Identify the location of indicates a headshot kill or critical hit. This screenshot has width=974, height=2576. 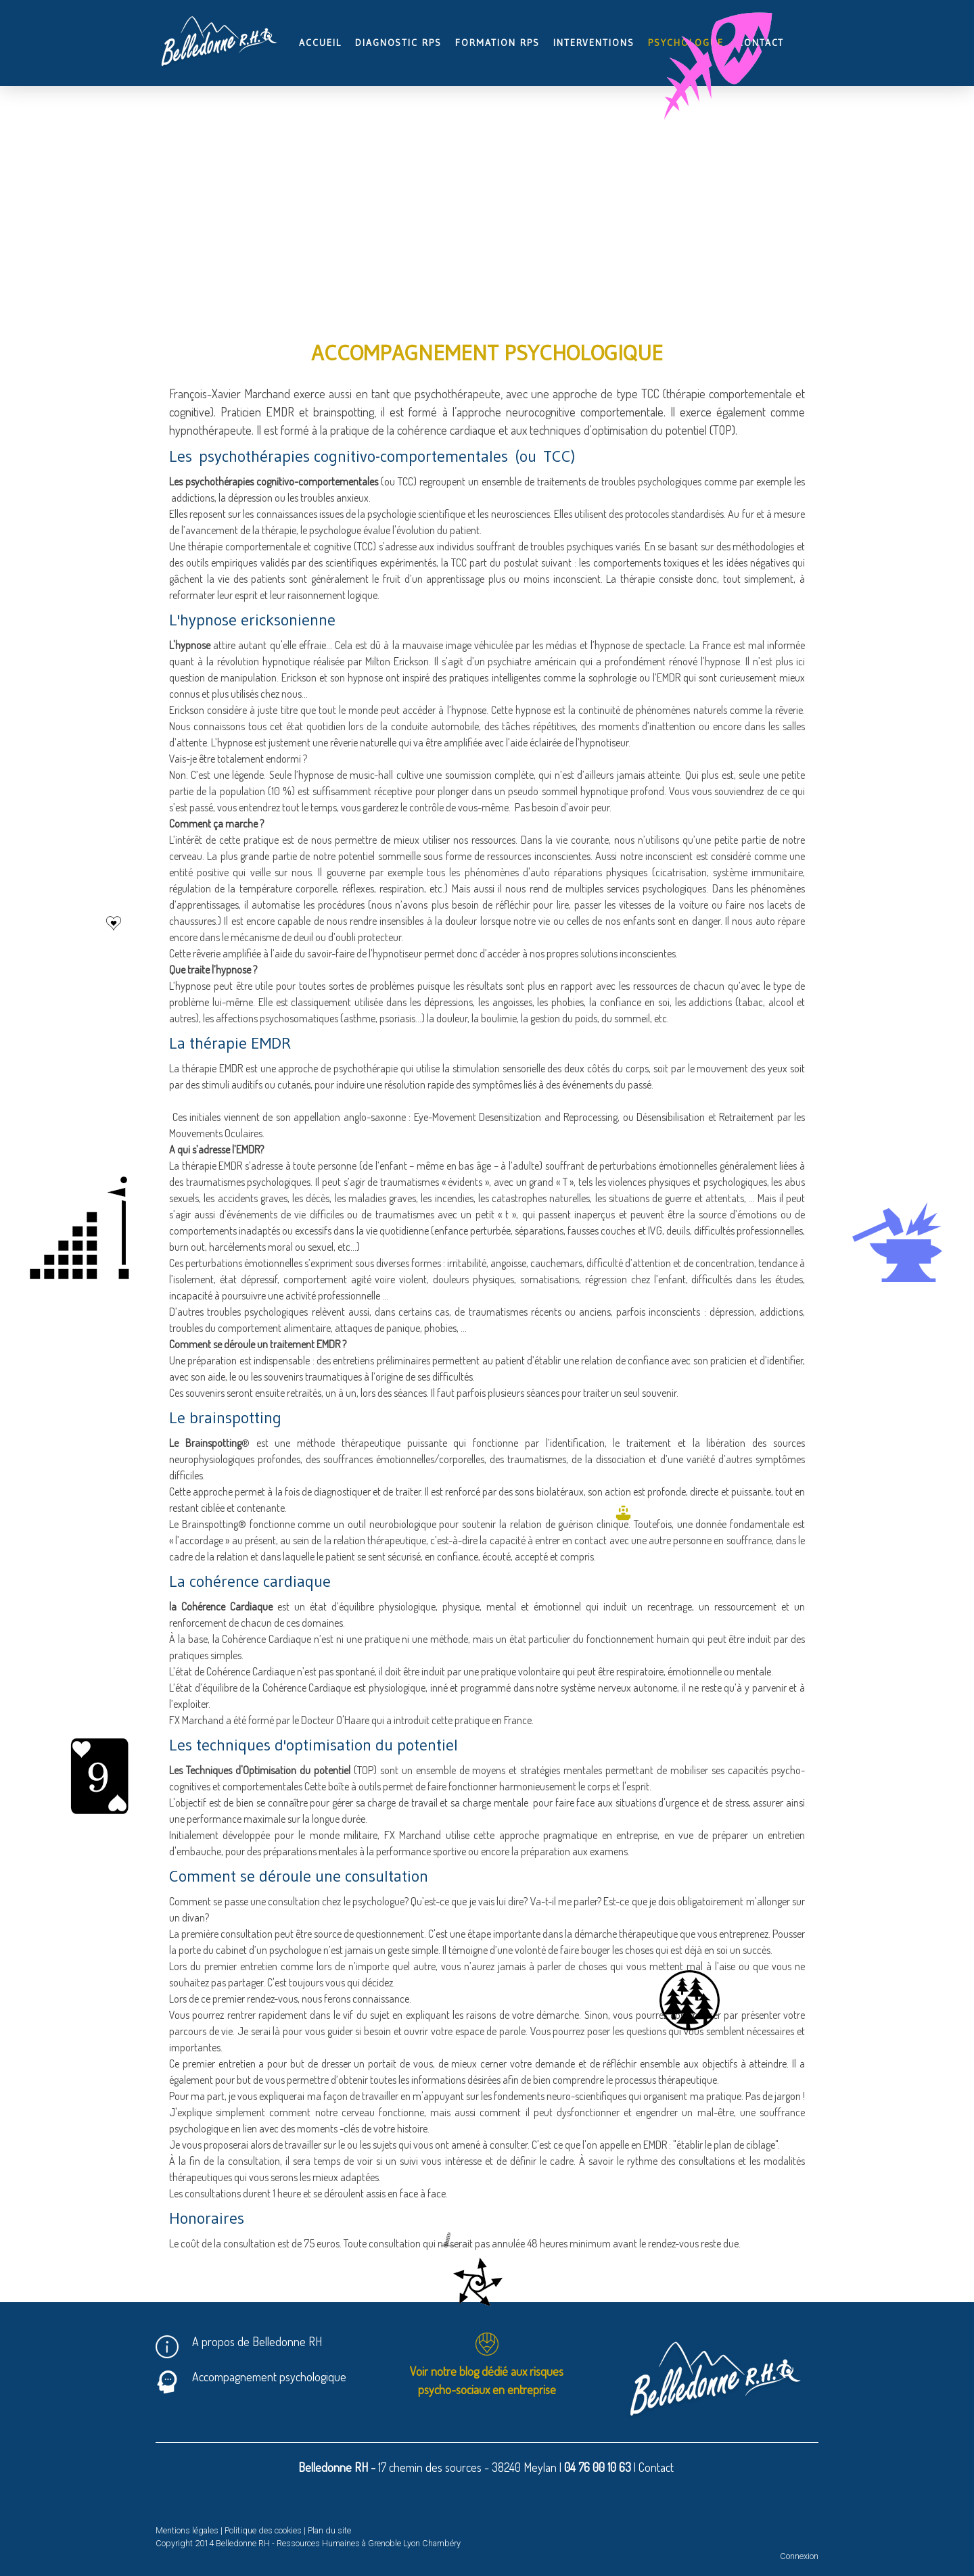
(623, 1512).